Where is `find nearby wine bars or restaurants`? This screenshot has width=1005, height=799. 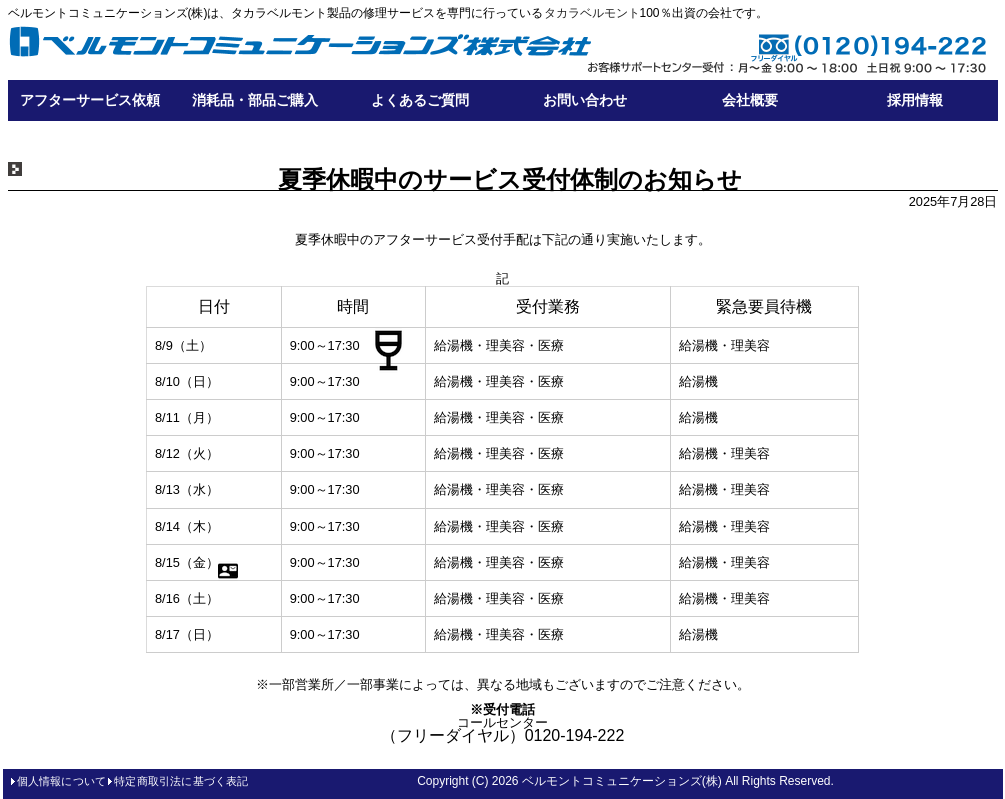 find nearby wine bars or restaurants is located at coordinates (388, 350).